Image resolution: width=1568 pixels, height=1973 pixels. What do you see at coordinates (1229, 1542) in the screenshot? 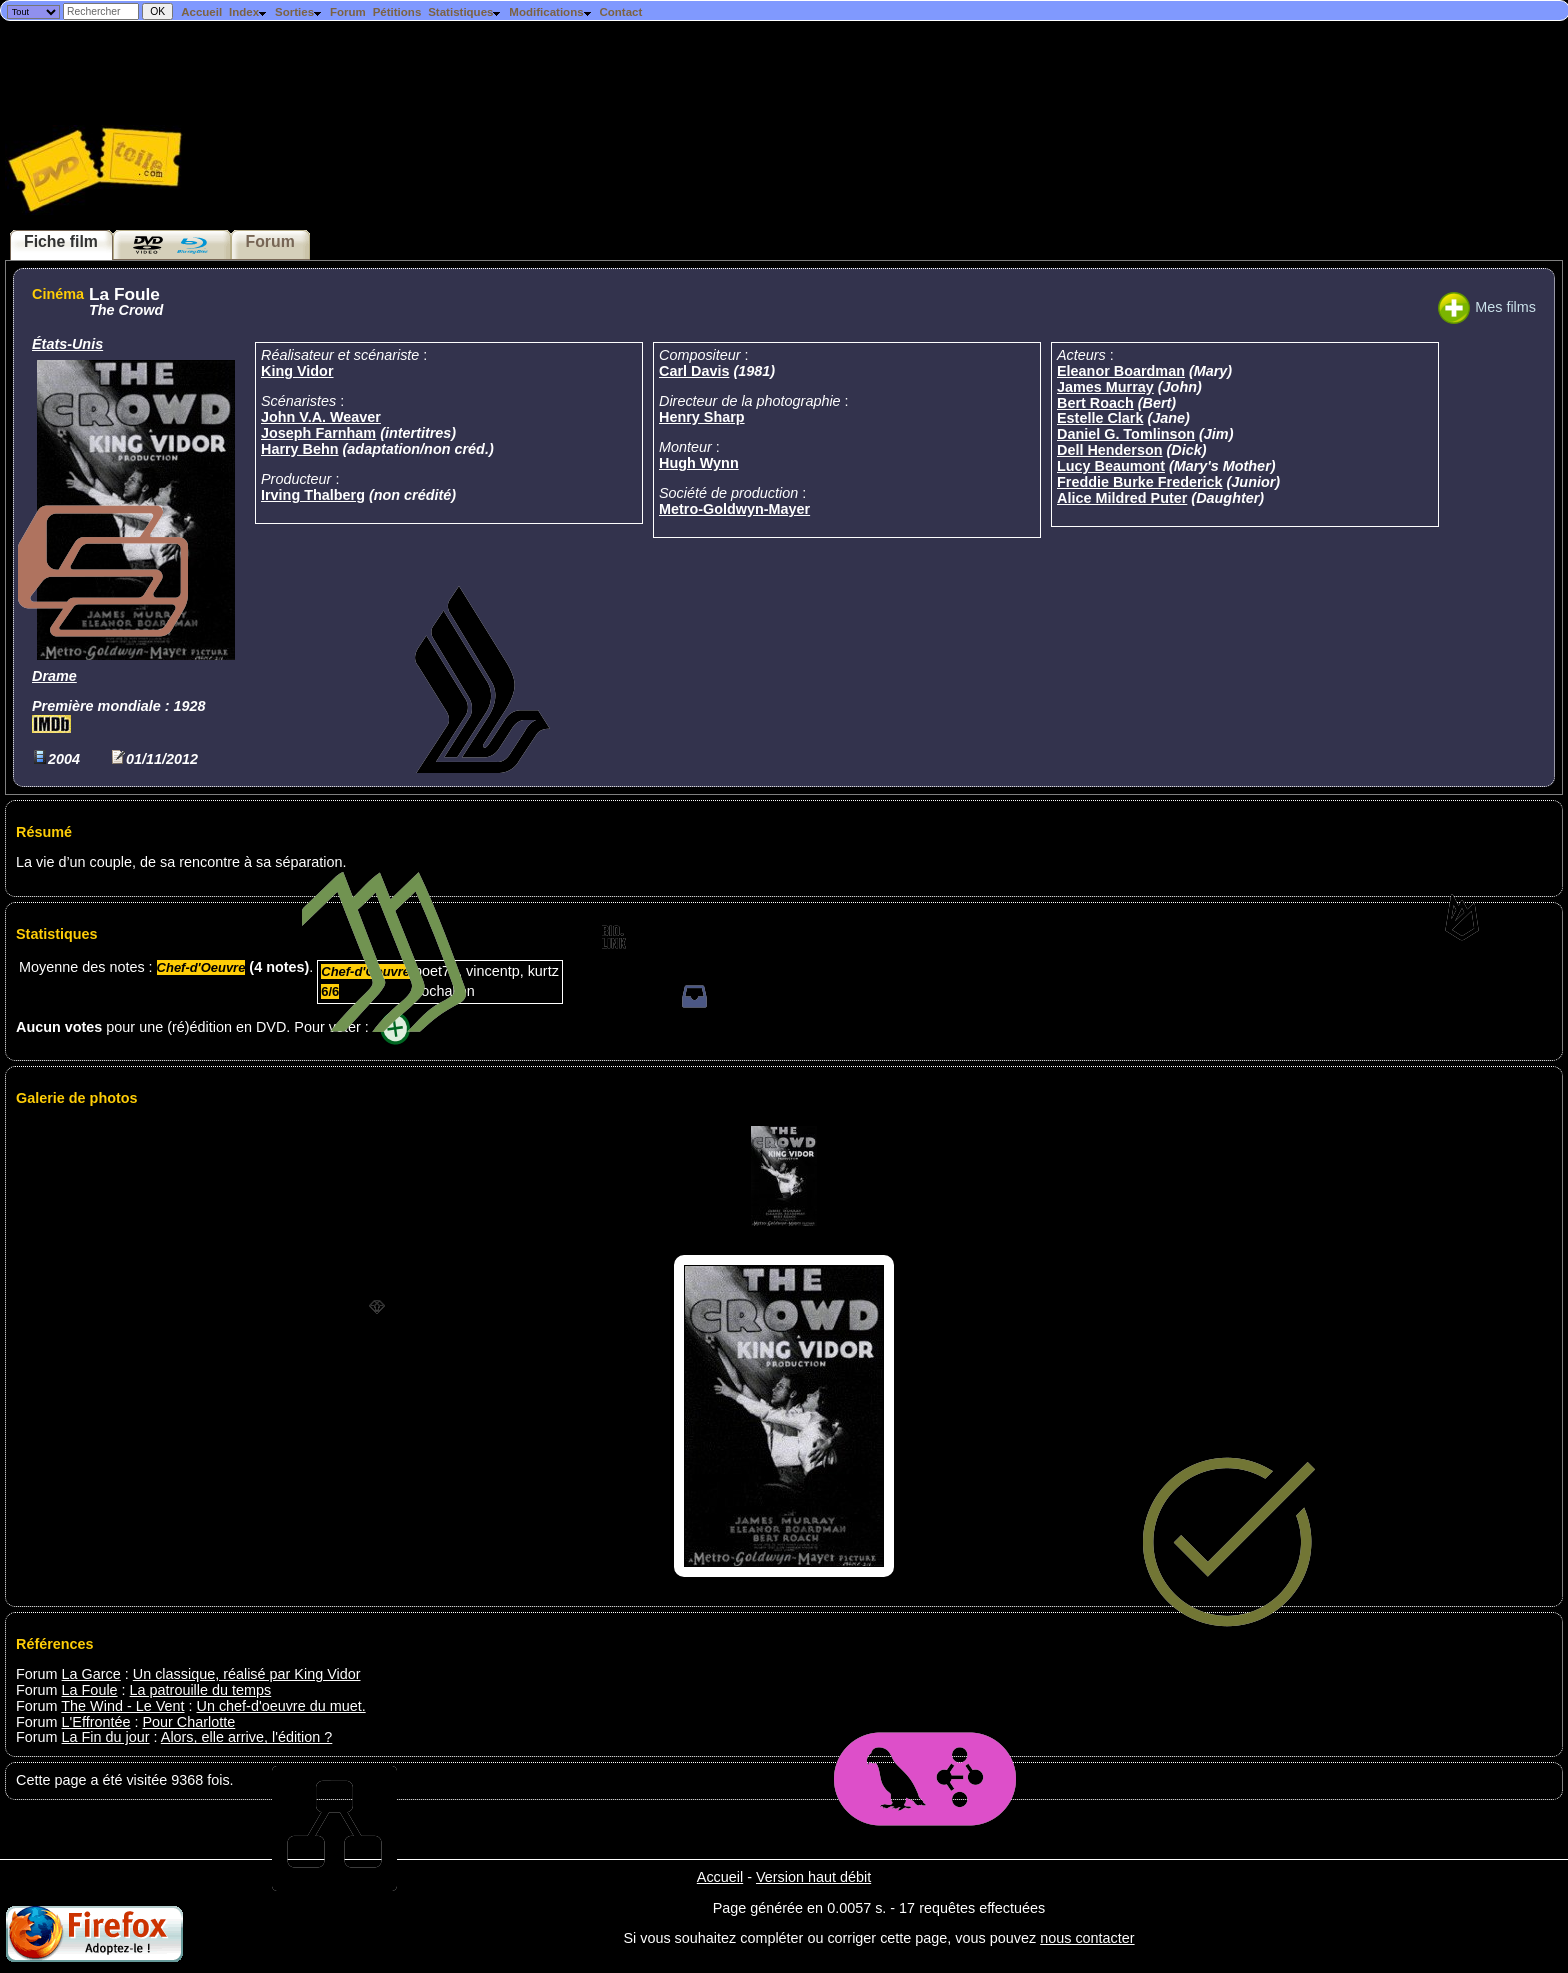
I see `cachet status page logo` at bounding box center [1229, 1542].